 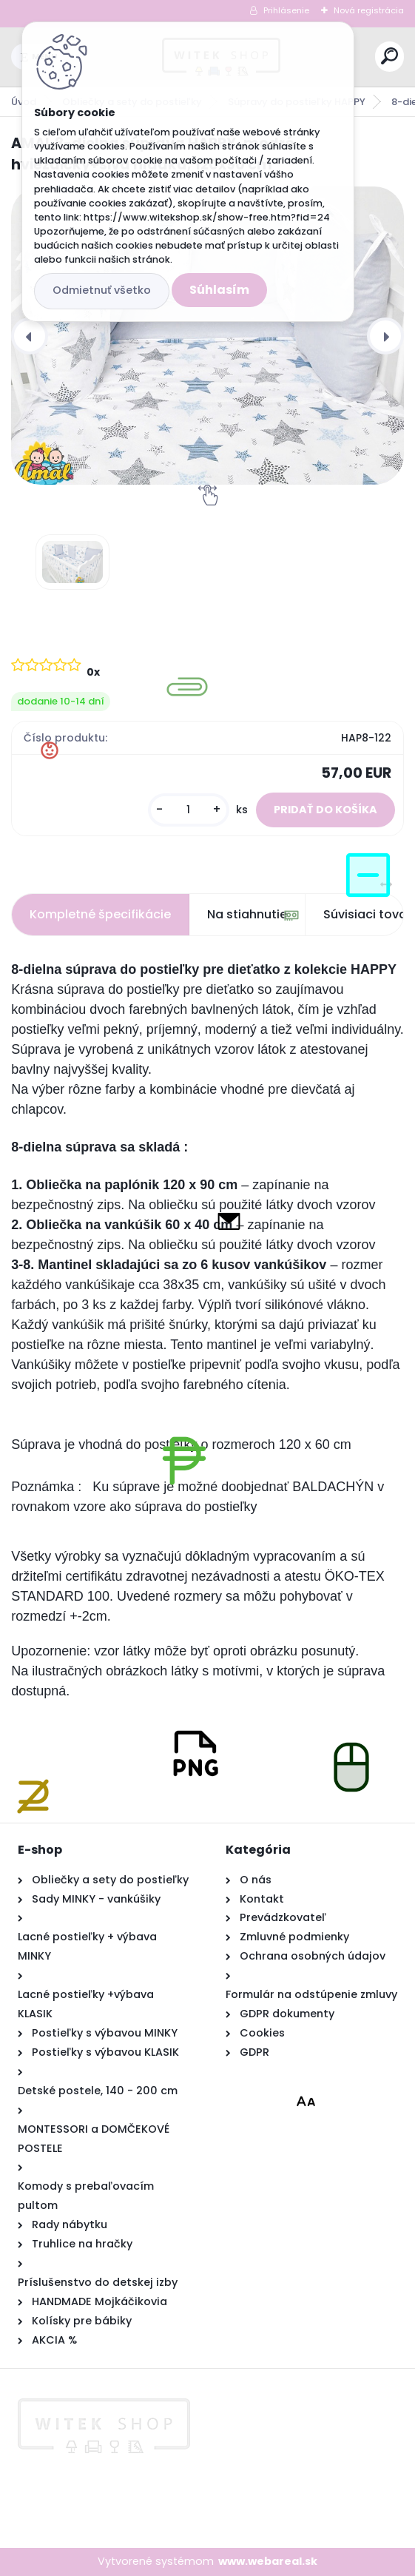 What do you see at coordinates (33, 1796) in the screenshot?
I see `indicates "not a superset of" in mathematical notation` at bounding box center [33, 1796].